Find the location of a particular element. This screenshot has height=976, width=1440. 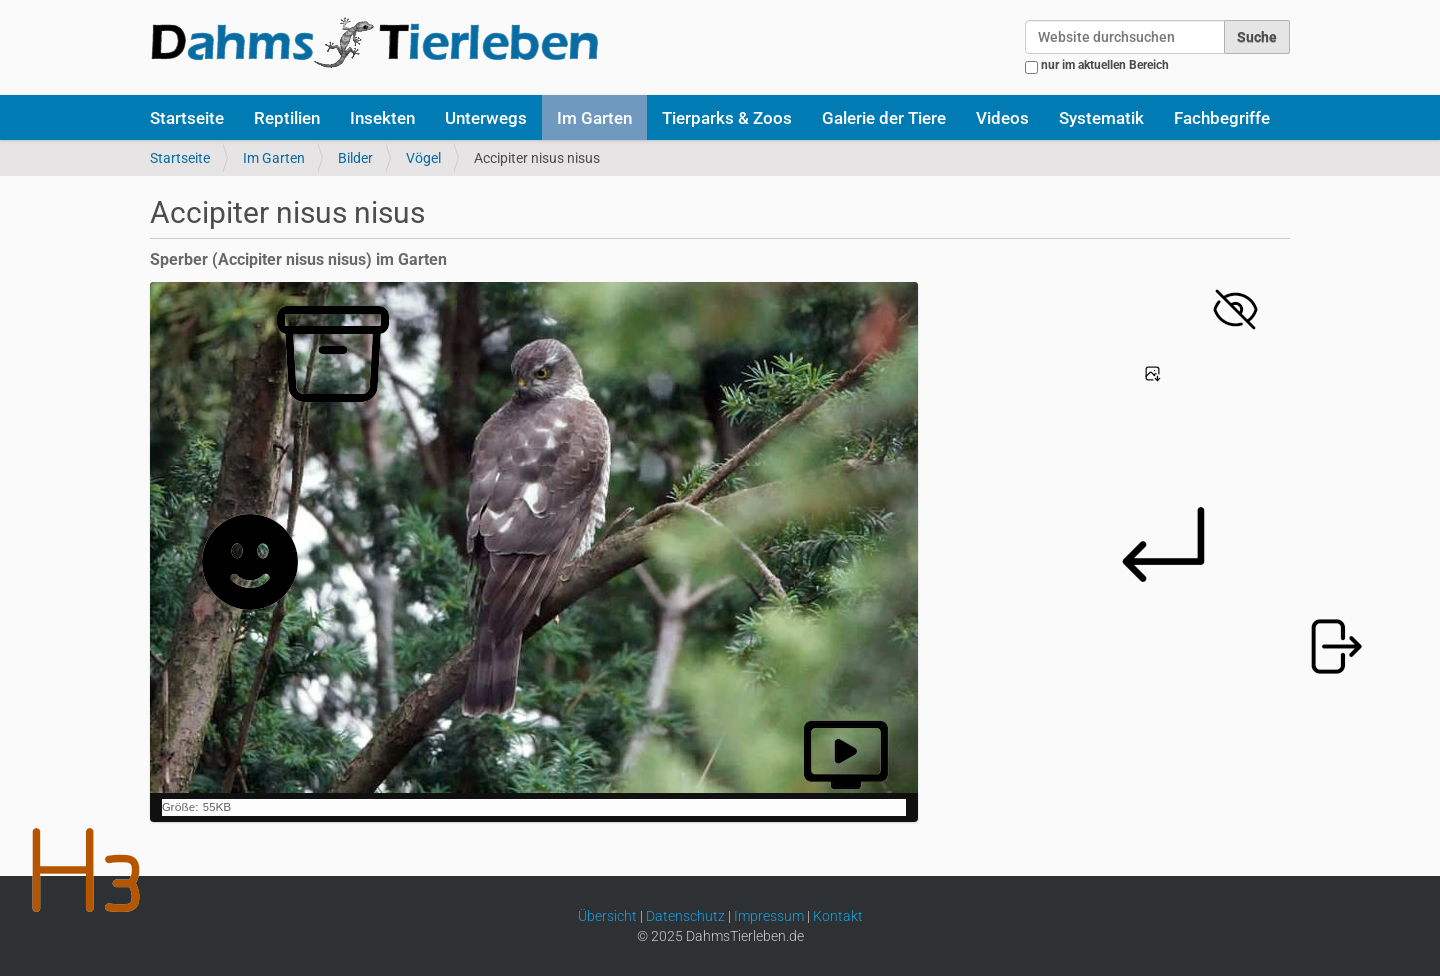

return or go back to previous item is located at coordinates (1163, 544).